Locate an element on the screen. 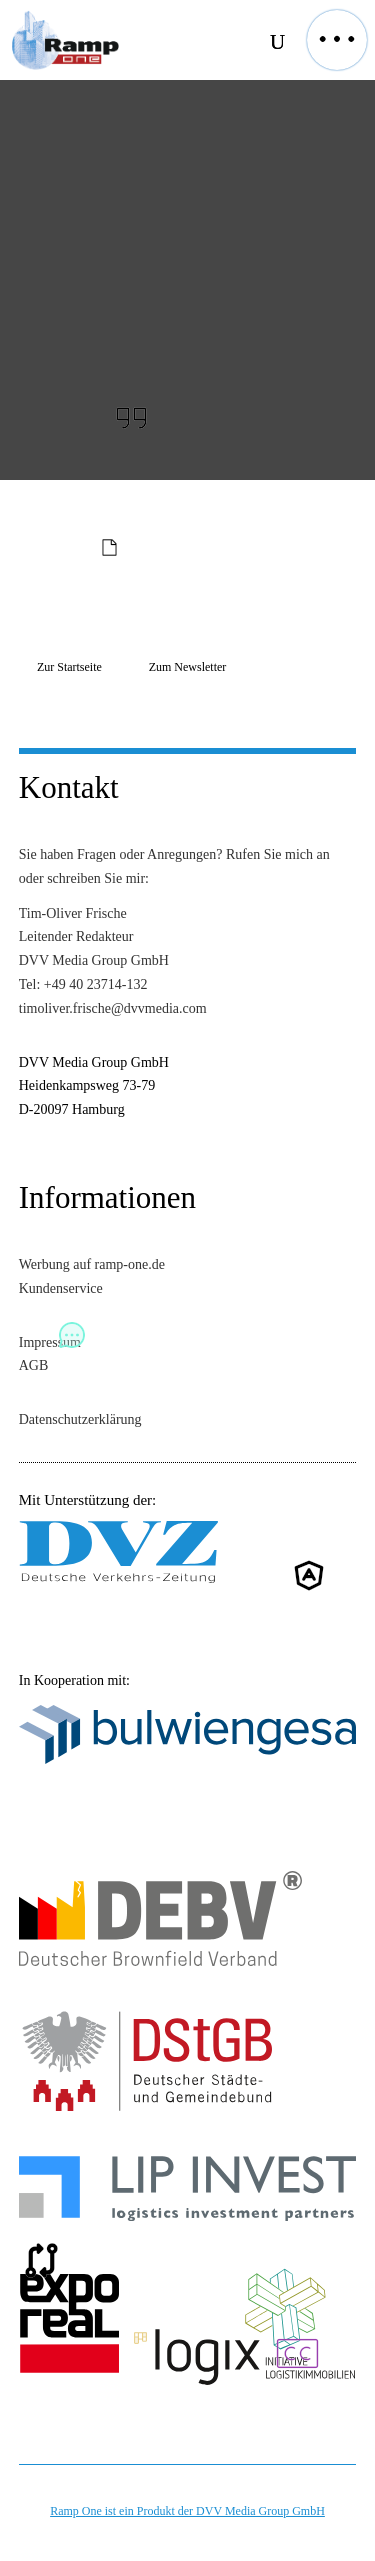  compare code versions or branches is located at coordinates (41, 2260).